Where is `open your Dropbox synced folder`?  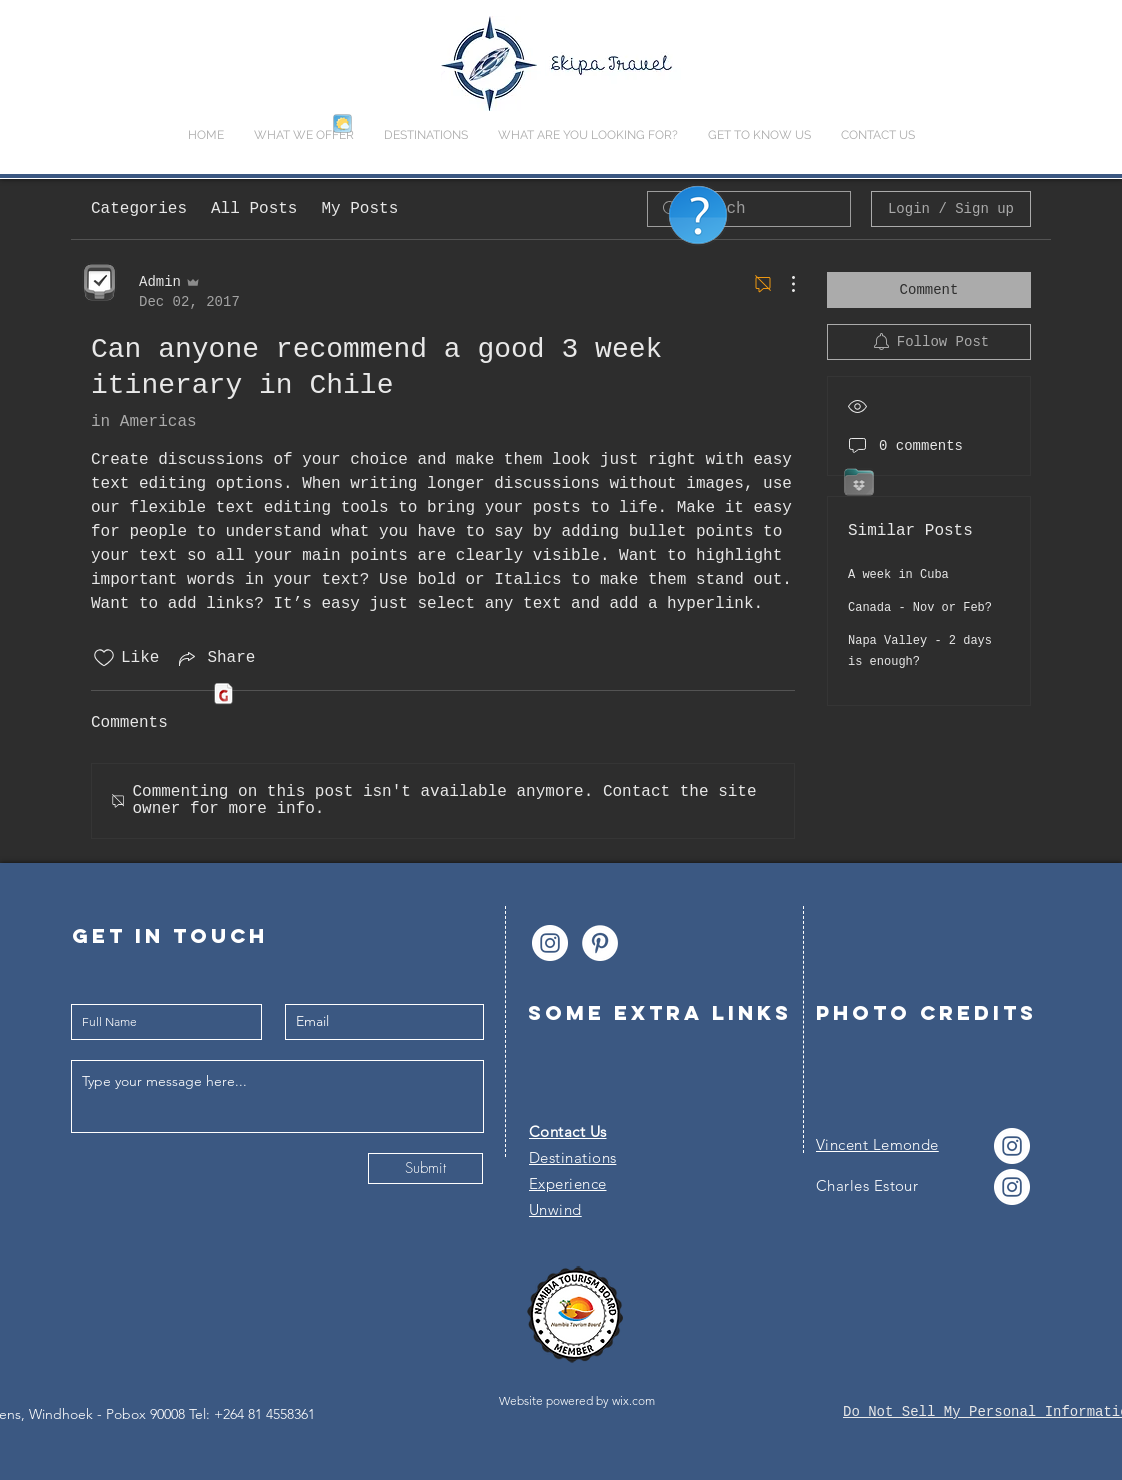 open your Dropbox synced folder is located at coordinates (859, 482).